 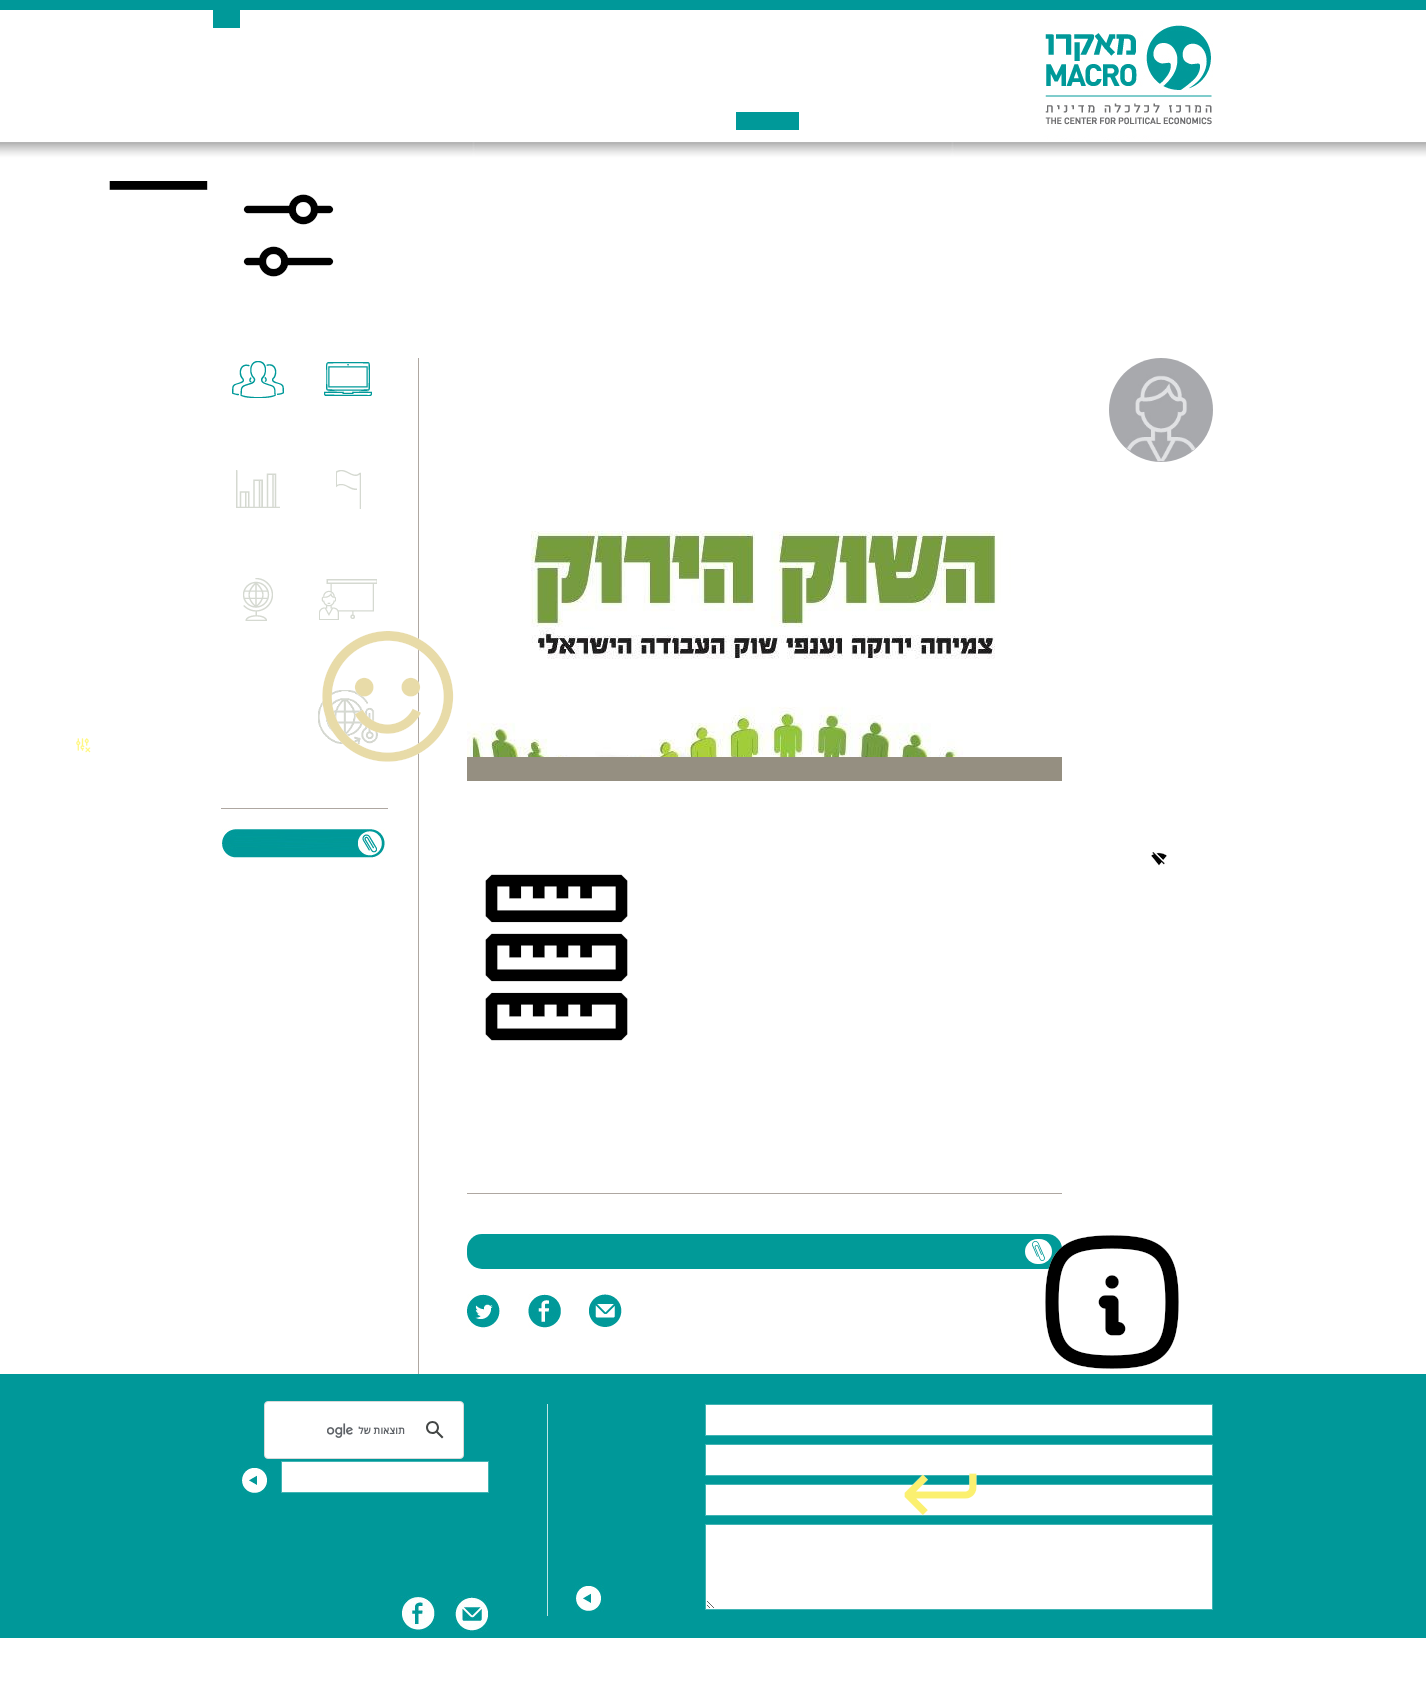 What do you see at coordinates (154, 181) in the screenshot?
I see `minimize the current window` at bounding box center [154, 181].